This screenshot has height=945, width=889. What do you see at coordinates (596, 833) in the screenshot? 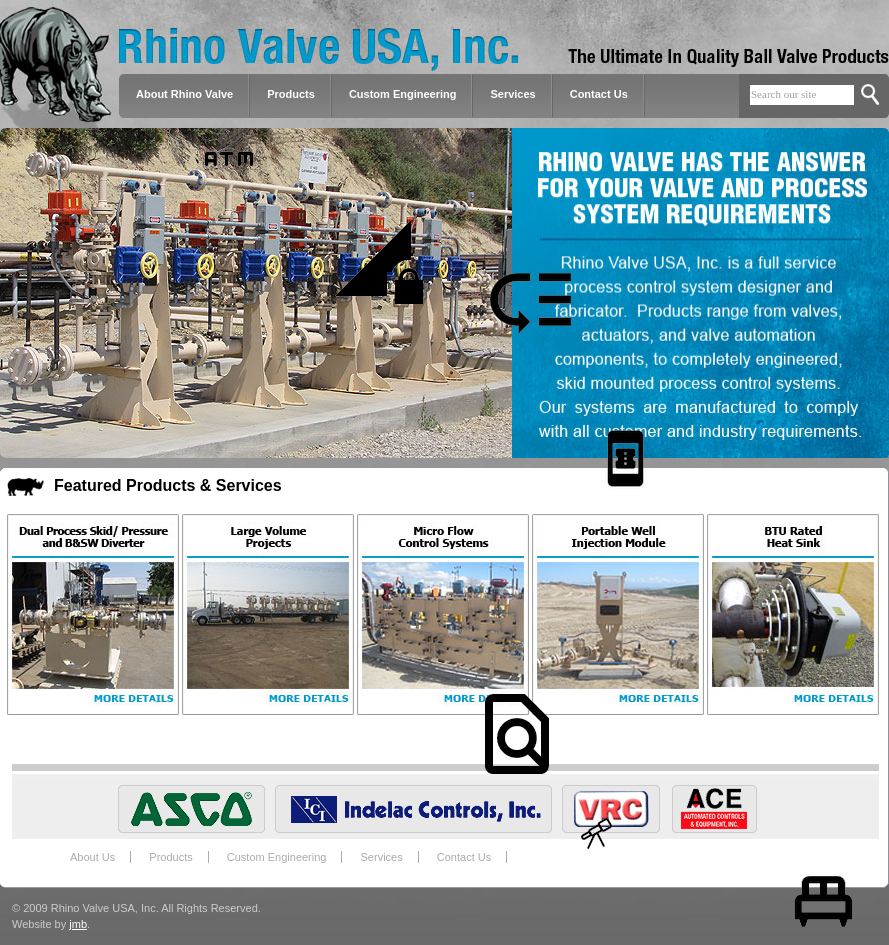
I see `explore or discover new content` at bounding box center [596, 833].